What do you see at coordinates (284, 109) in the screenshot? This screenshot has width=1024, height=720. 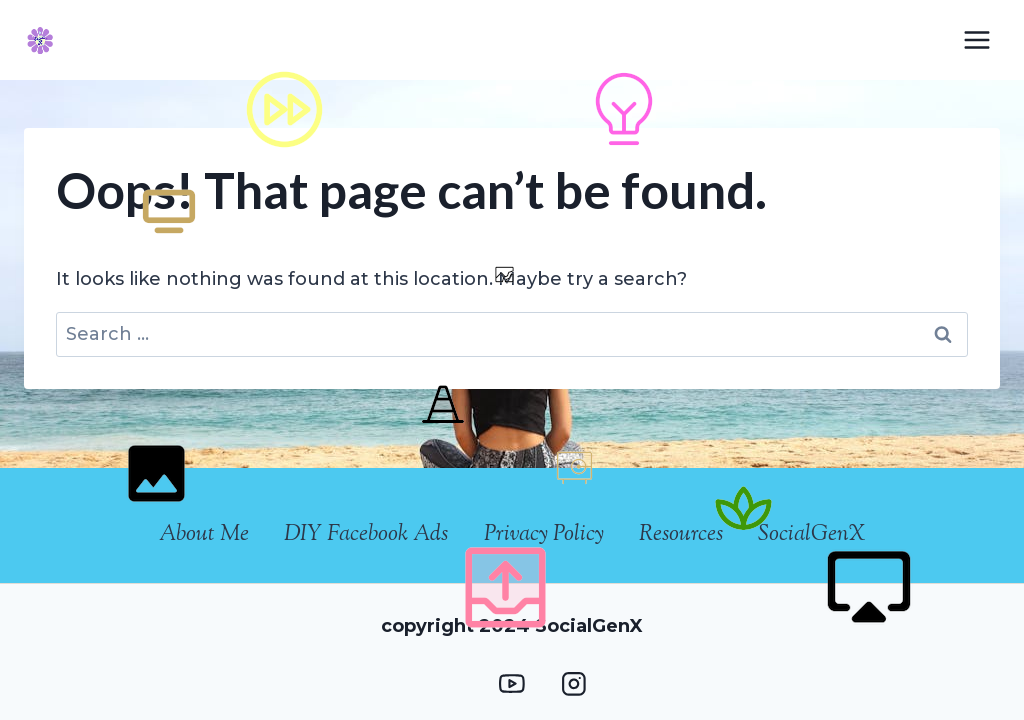 I see `skip forward in media playback` at bounding box center [284, 109].